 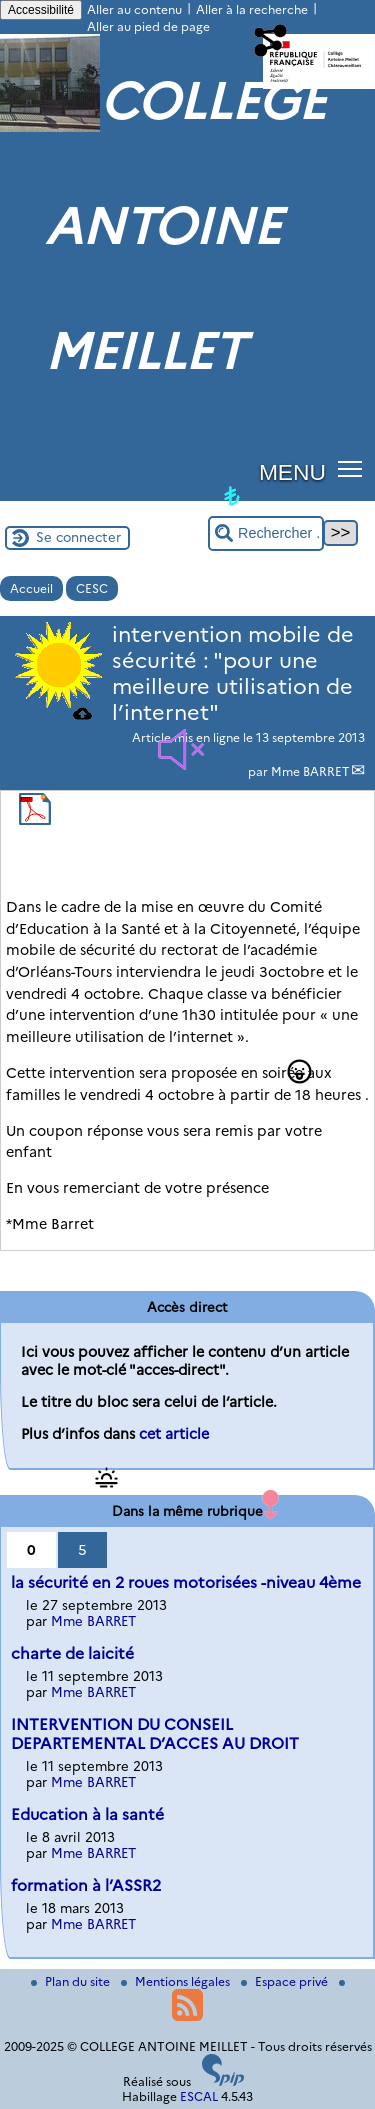 I want to click on swipe down to refresh or load content, so click(x=270, y=1504).